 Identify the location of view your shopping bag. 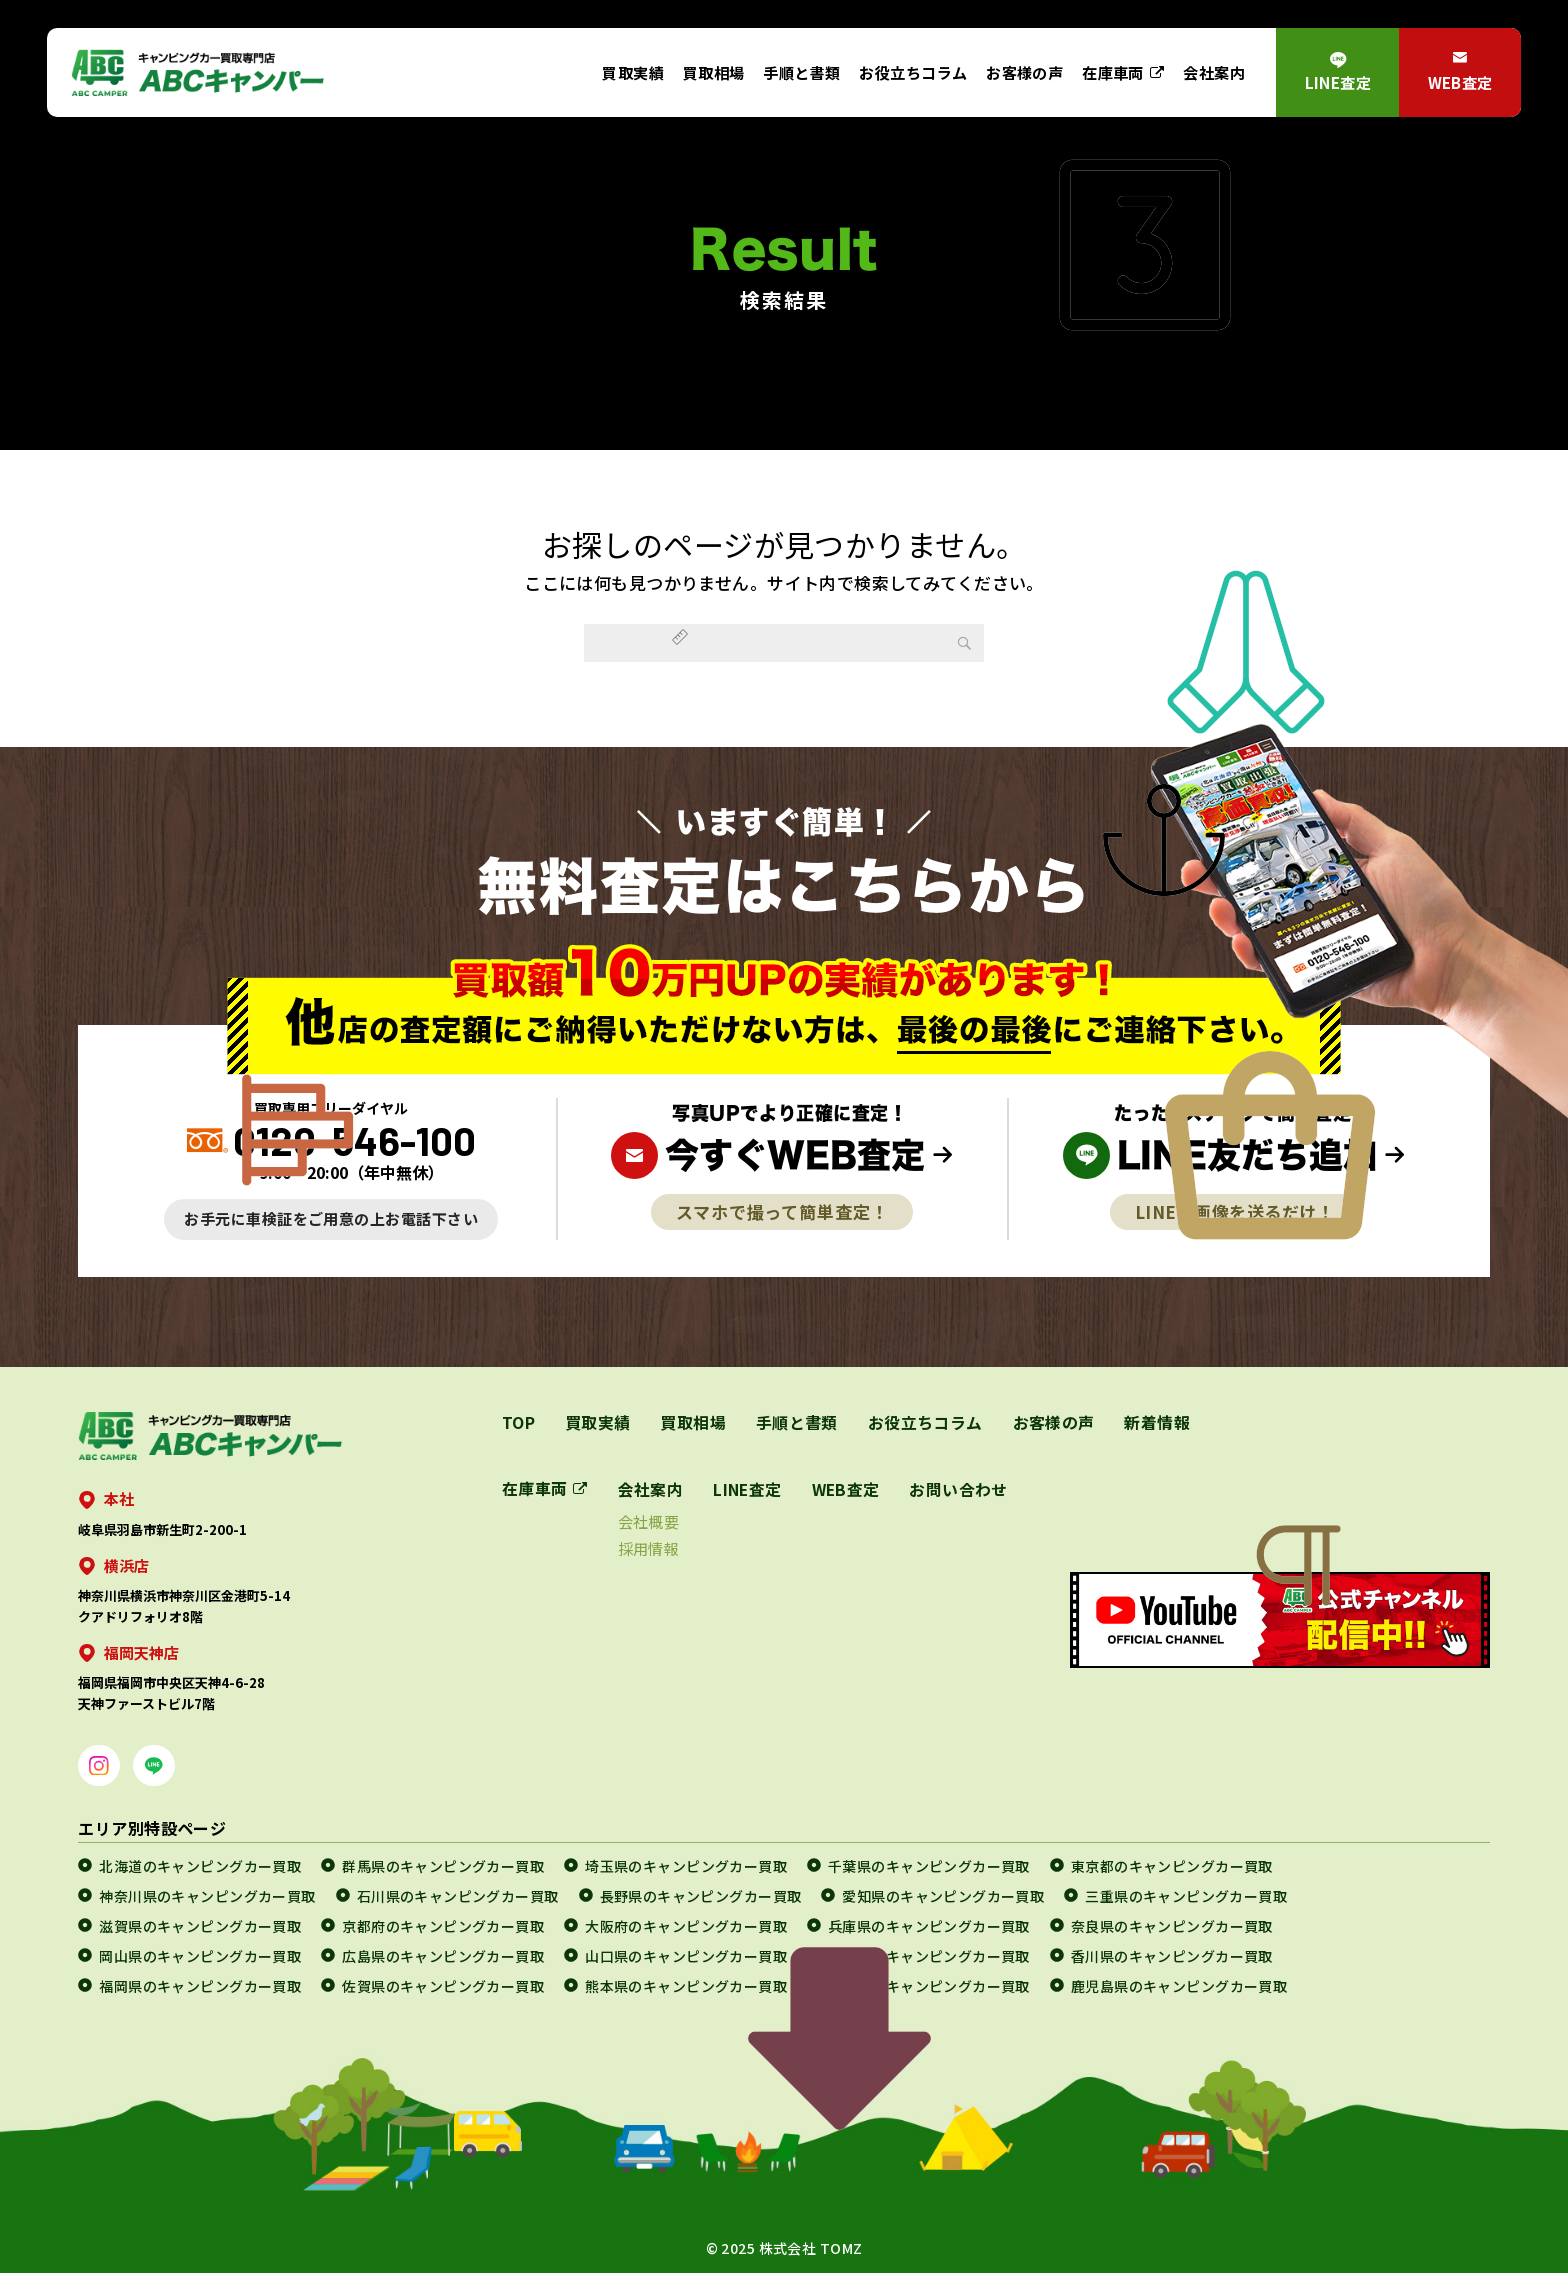
(1270, 1156).